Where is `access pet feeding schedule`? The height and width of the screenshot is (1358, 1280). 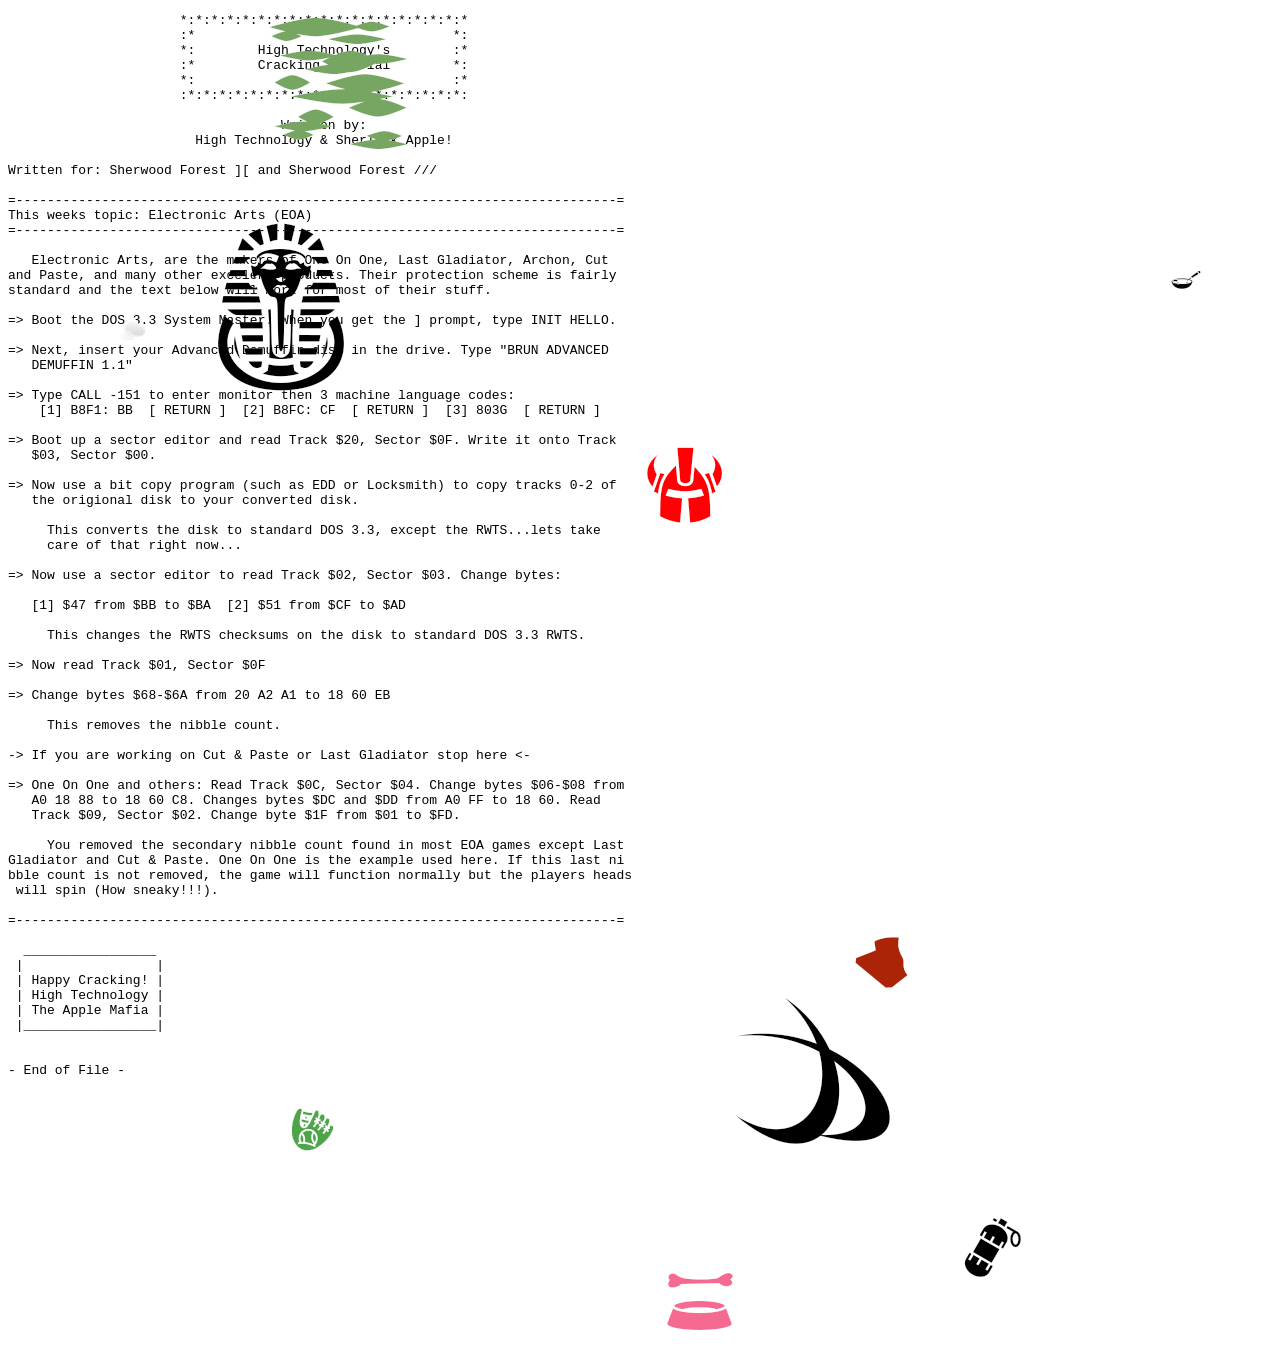
access pet feeding schedule is located at coordinates (699, 1298).